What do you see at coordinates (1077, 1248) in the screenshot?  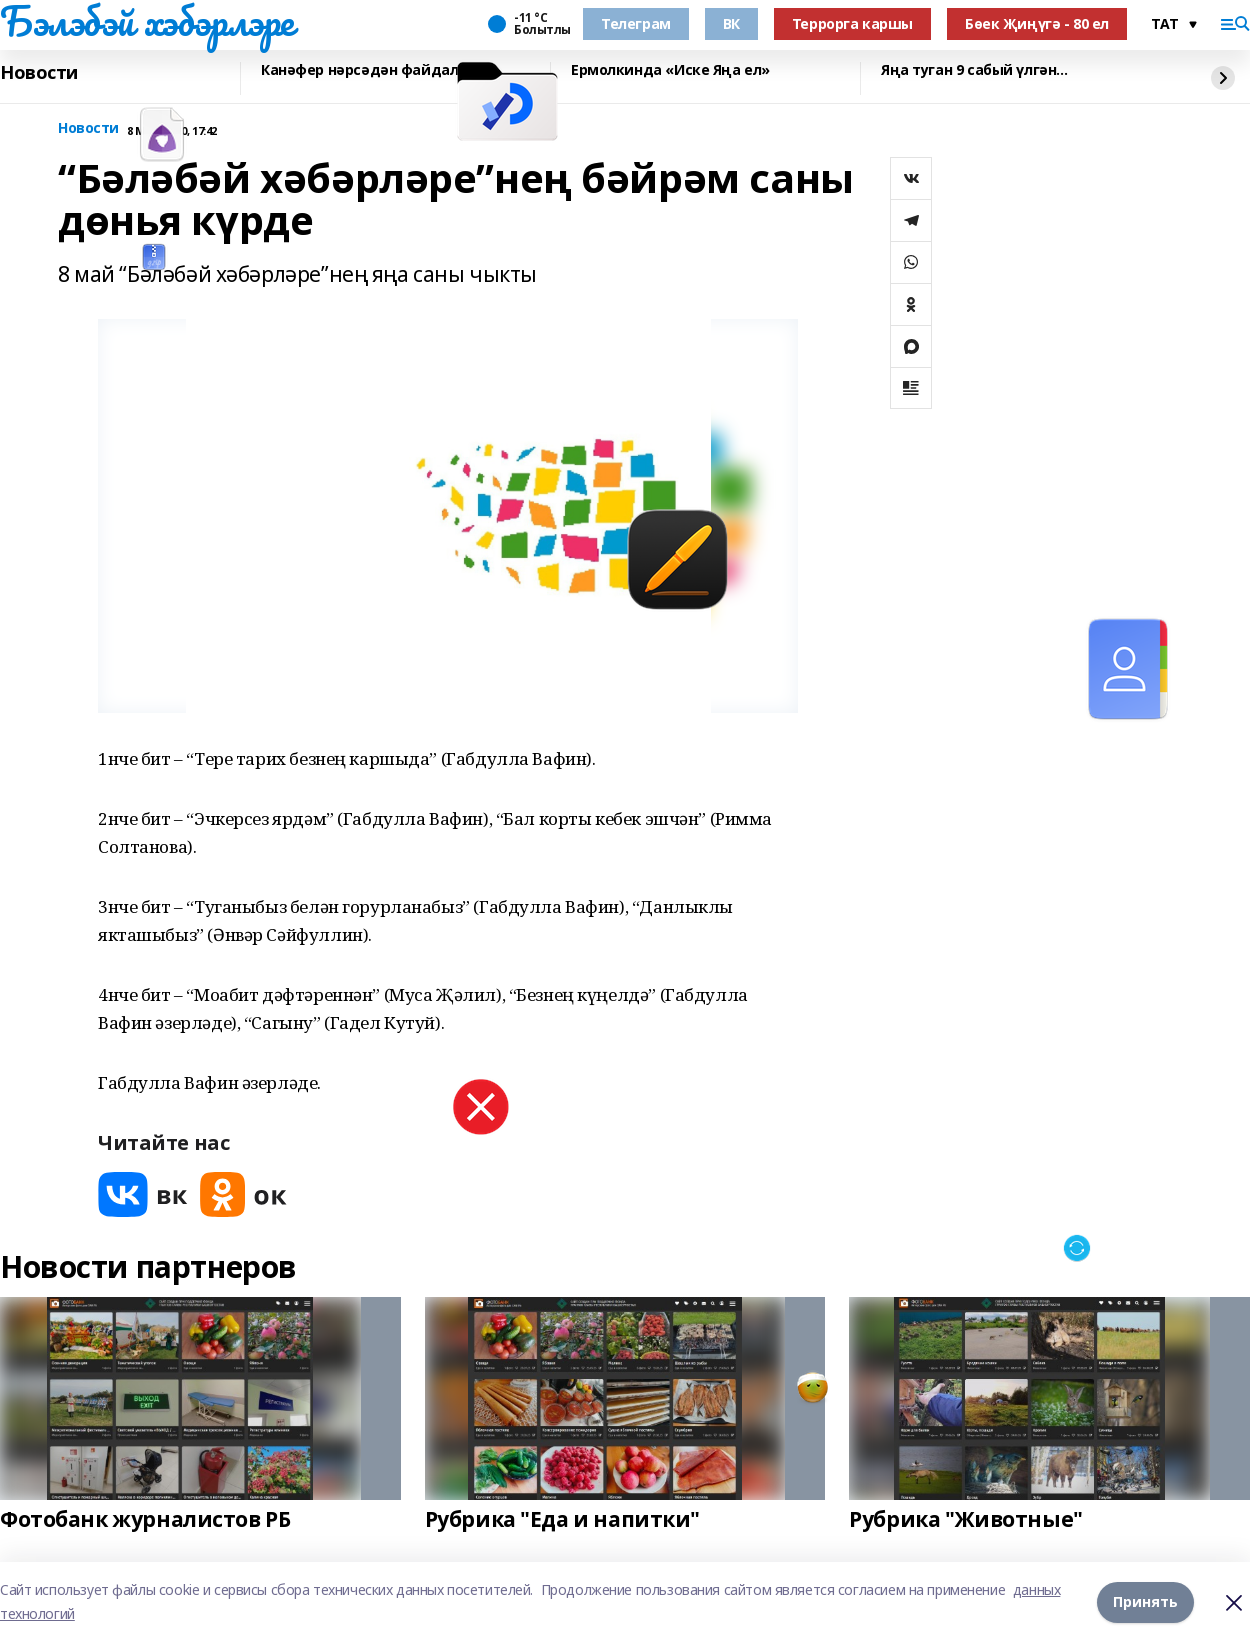 I see `dropbox is currently syncing files` at bounding box center [1077, 1248].